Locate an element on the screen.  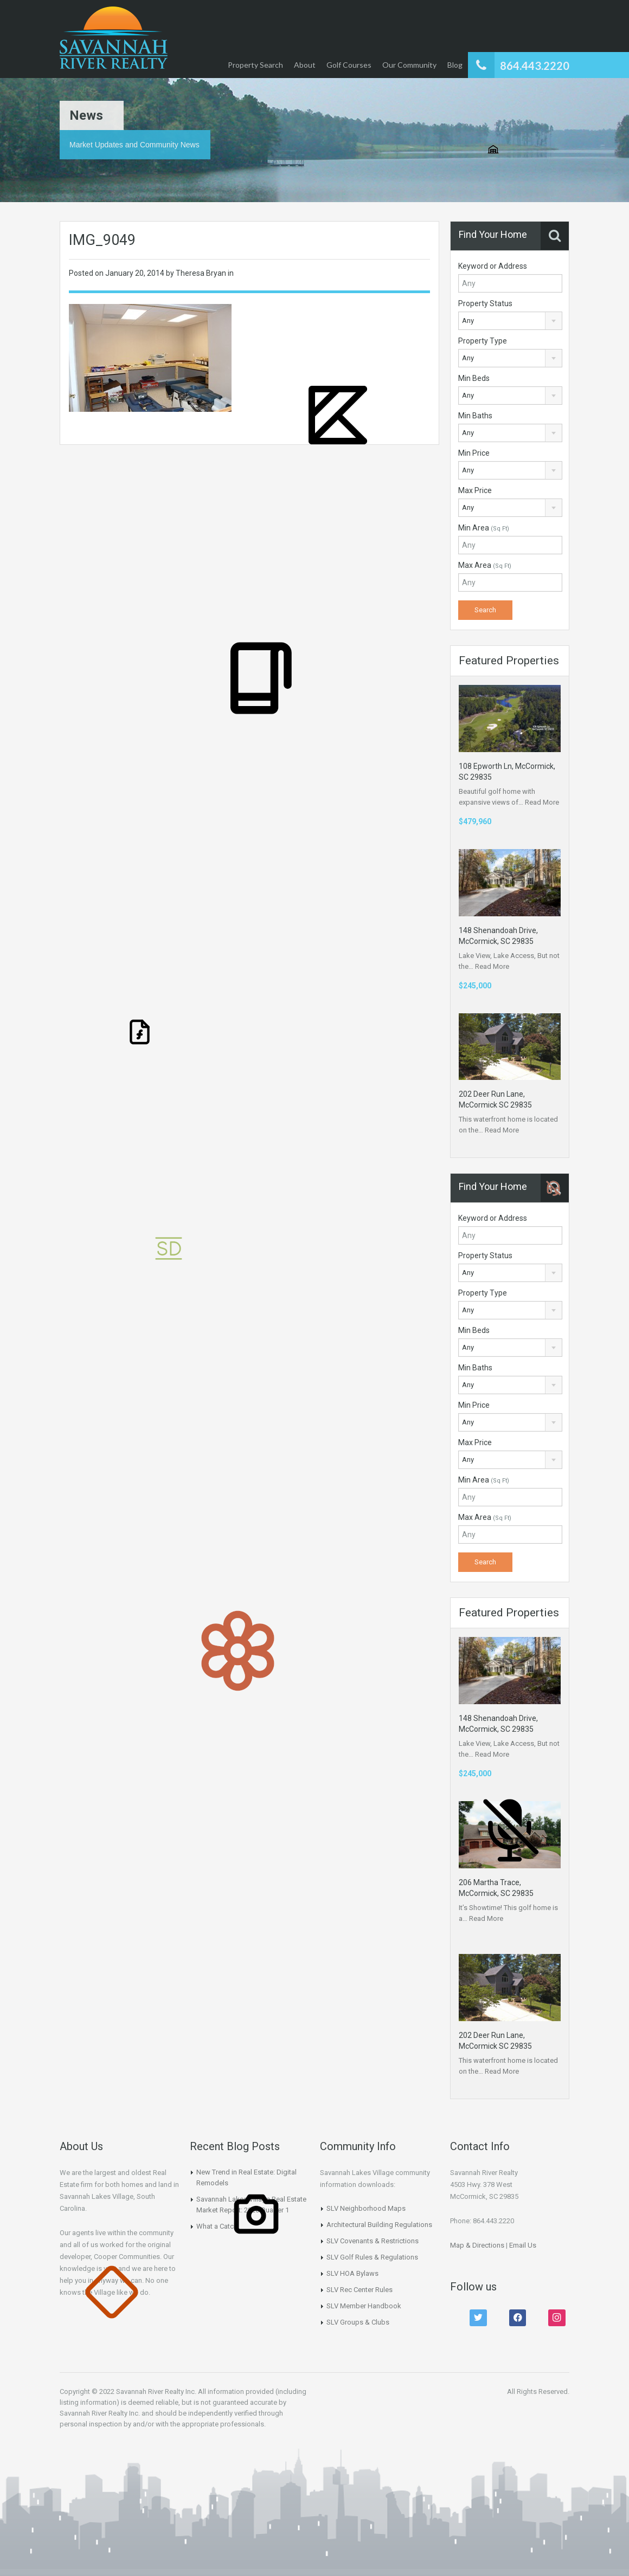
mute your microphone is located at coordinates (510, 1830).